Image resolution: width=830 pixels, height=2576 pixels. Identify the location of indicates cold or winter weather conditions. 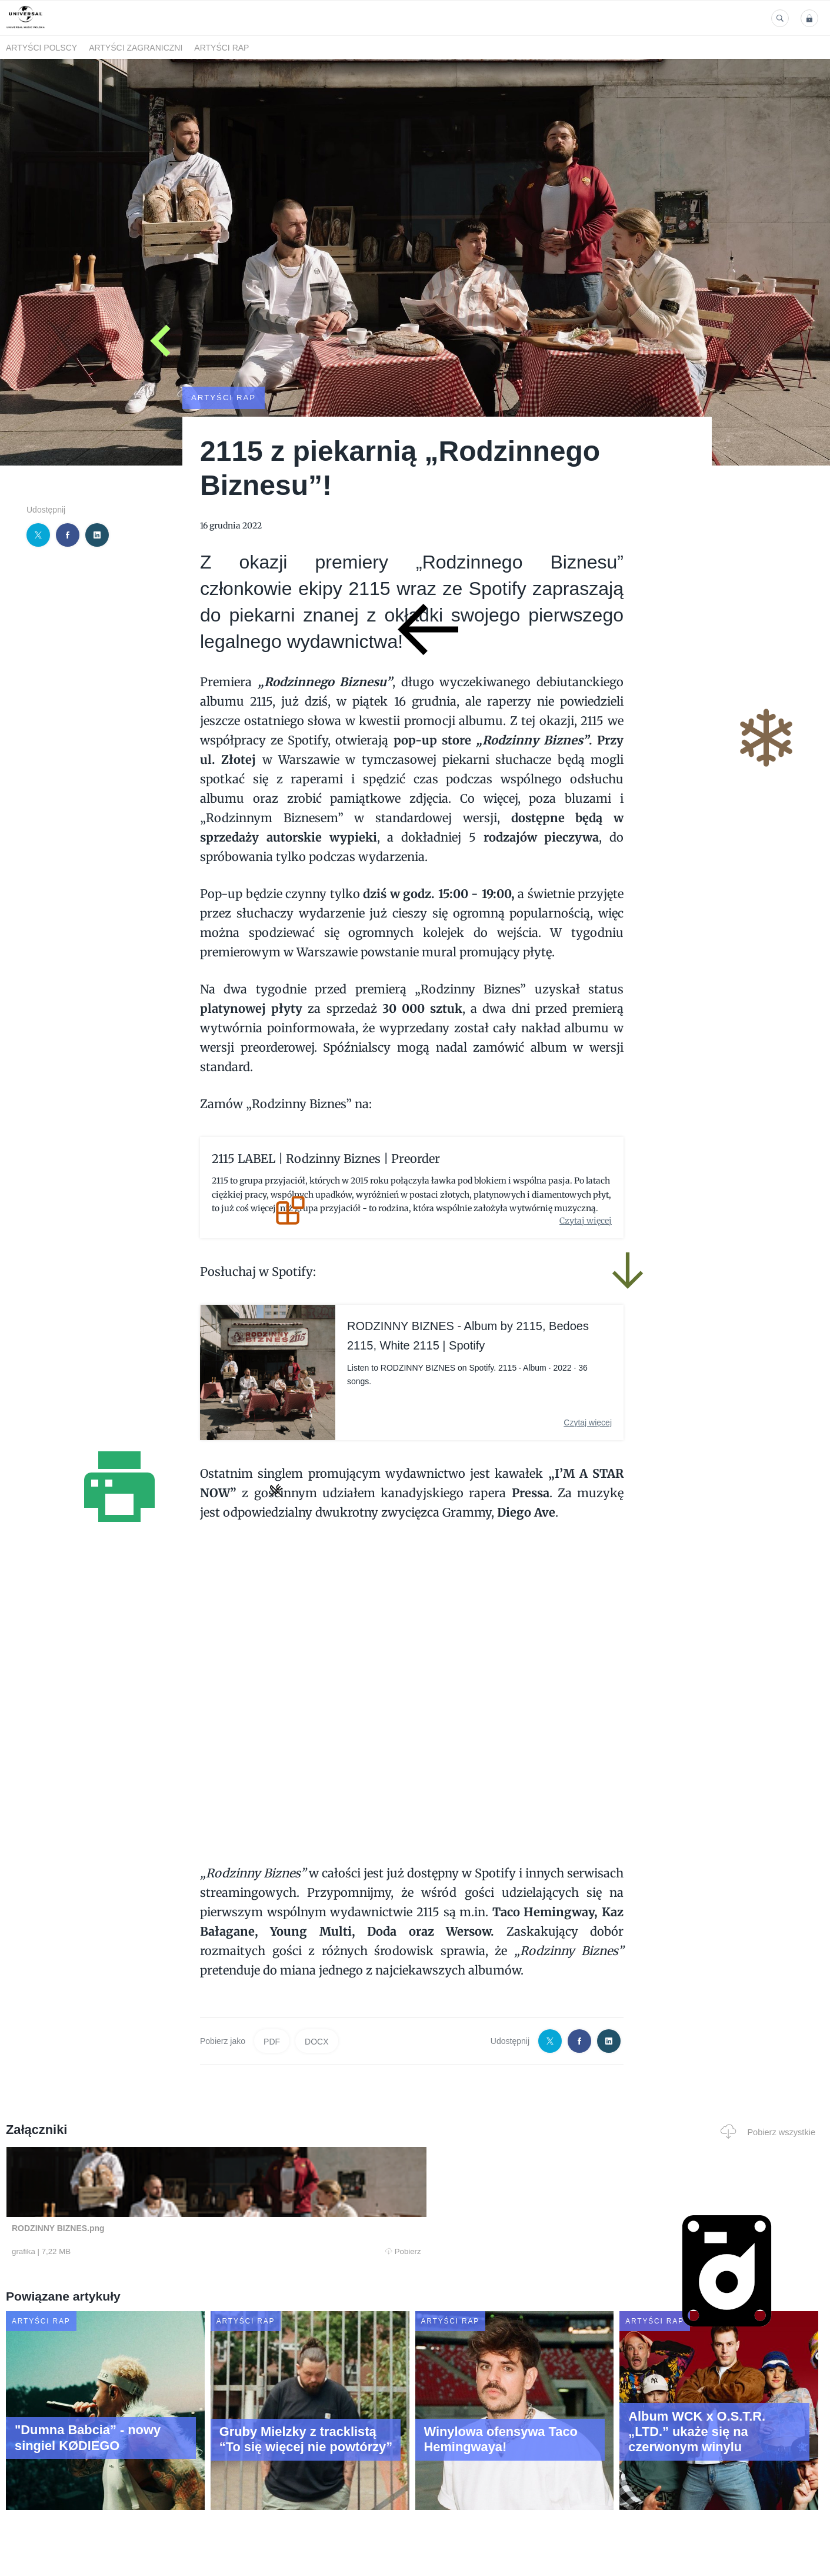
(766, 737).